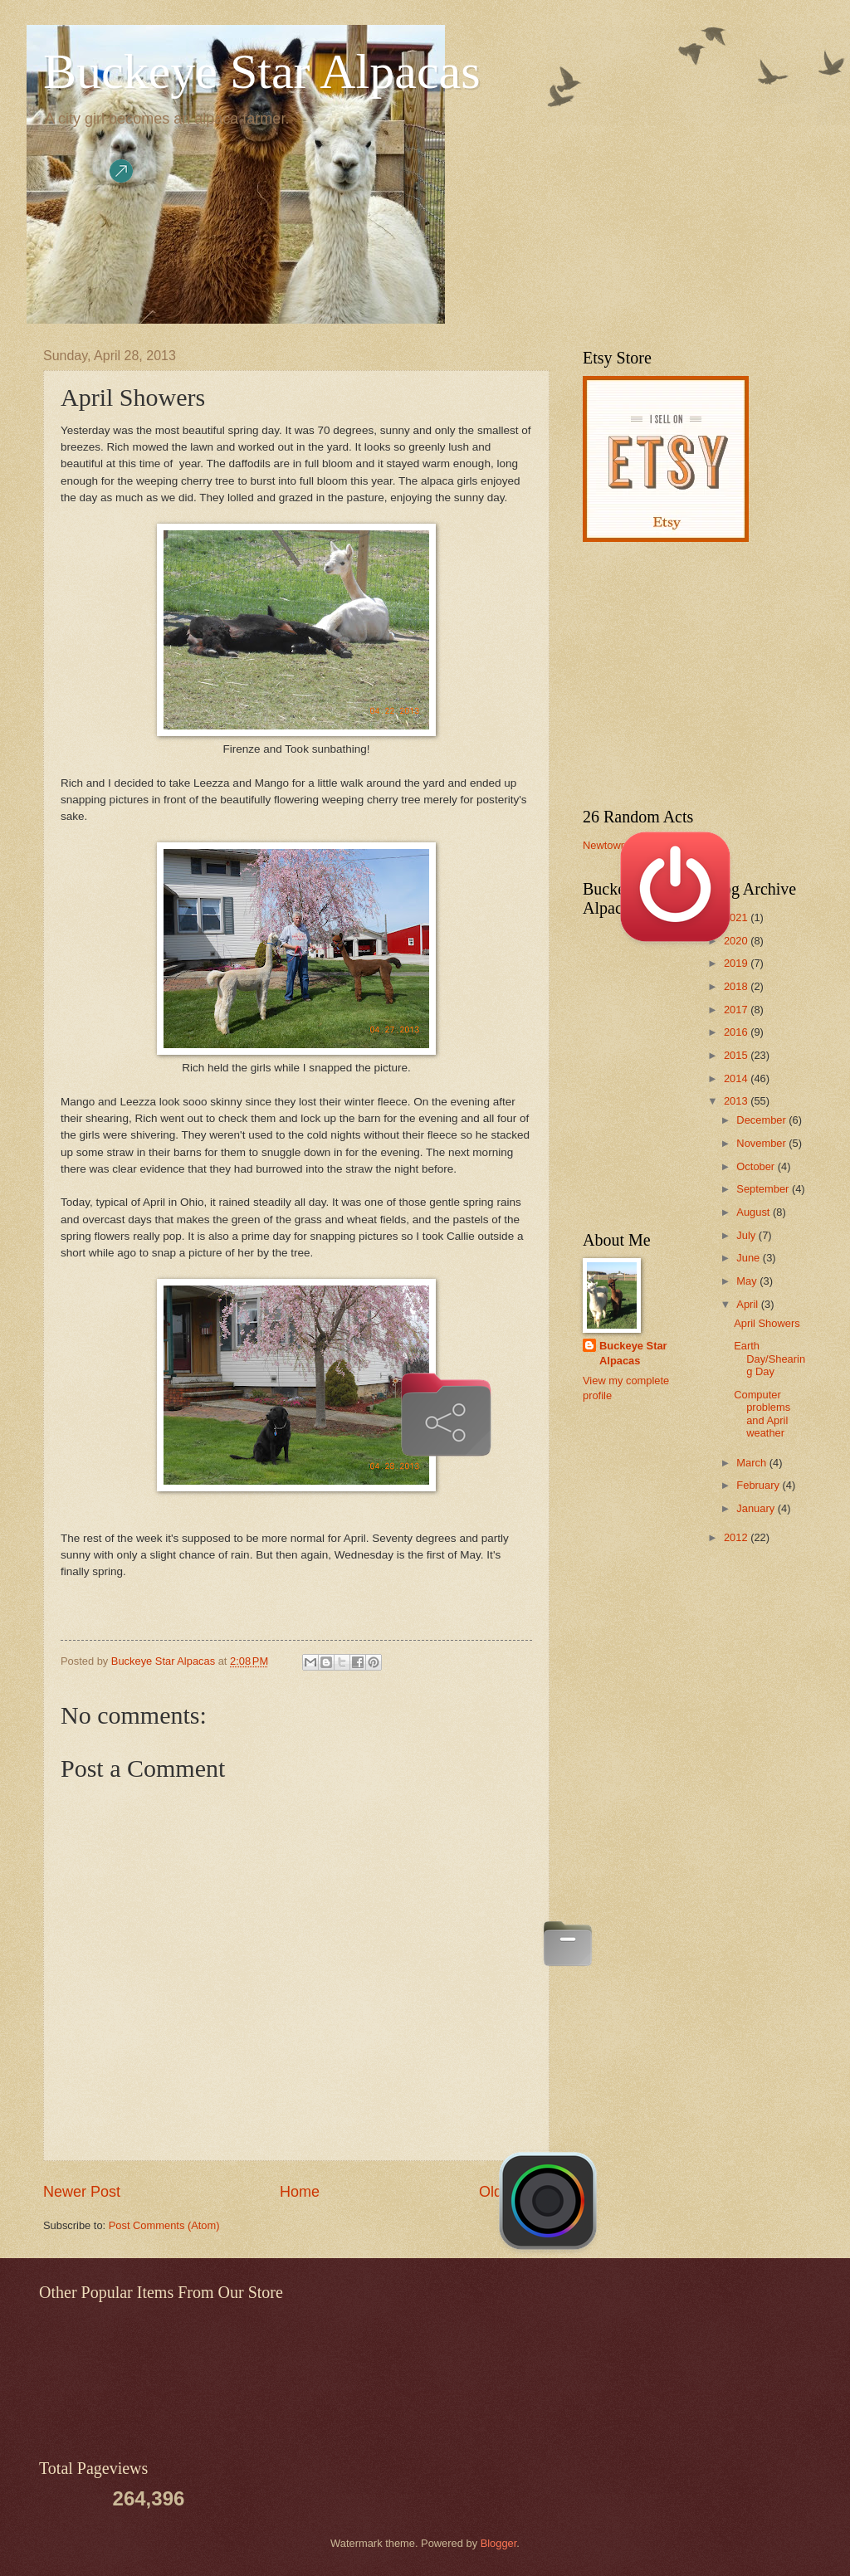  I want to click on open the Nautilus file manager, so click(568, 1944).